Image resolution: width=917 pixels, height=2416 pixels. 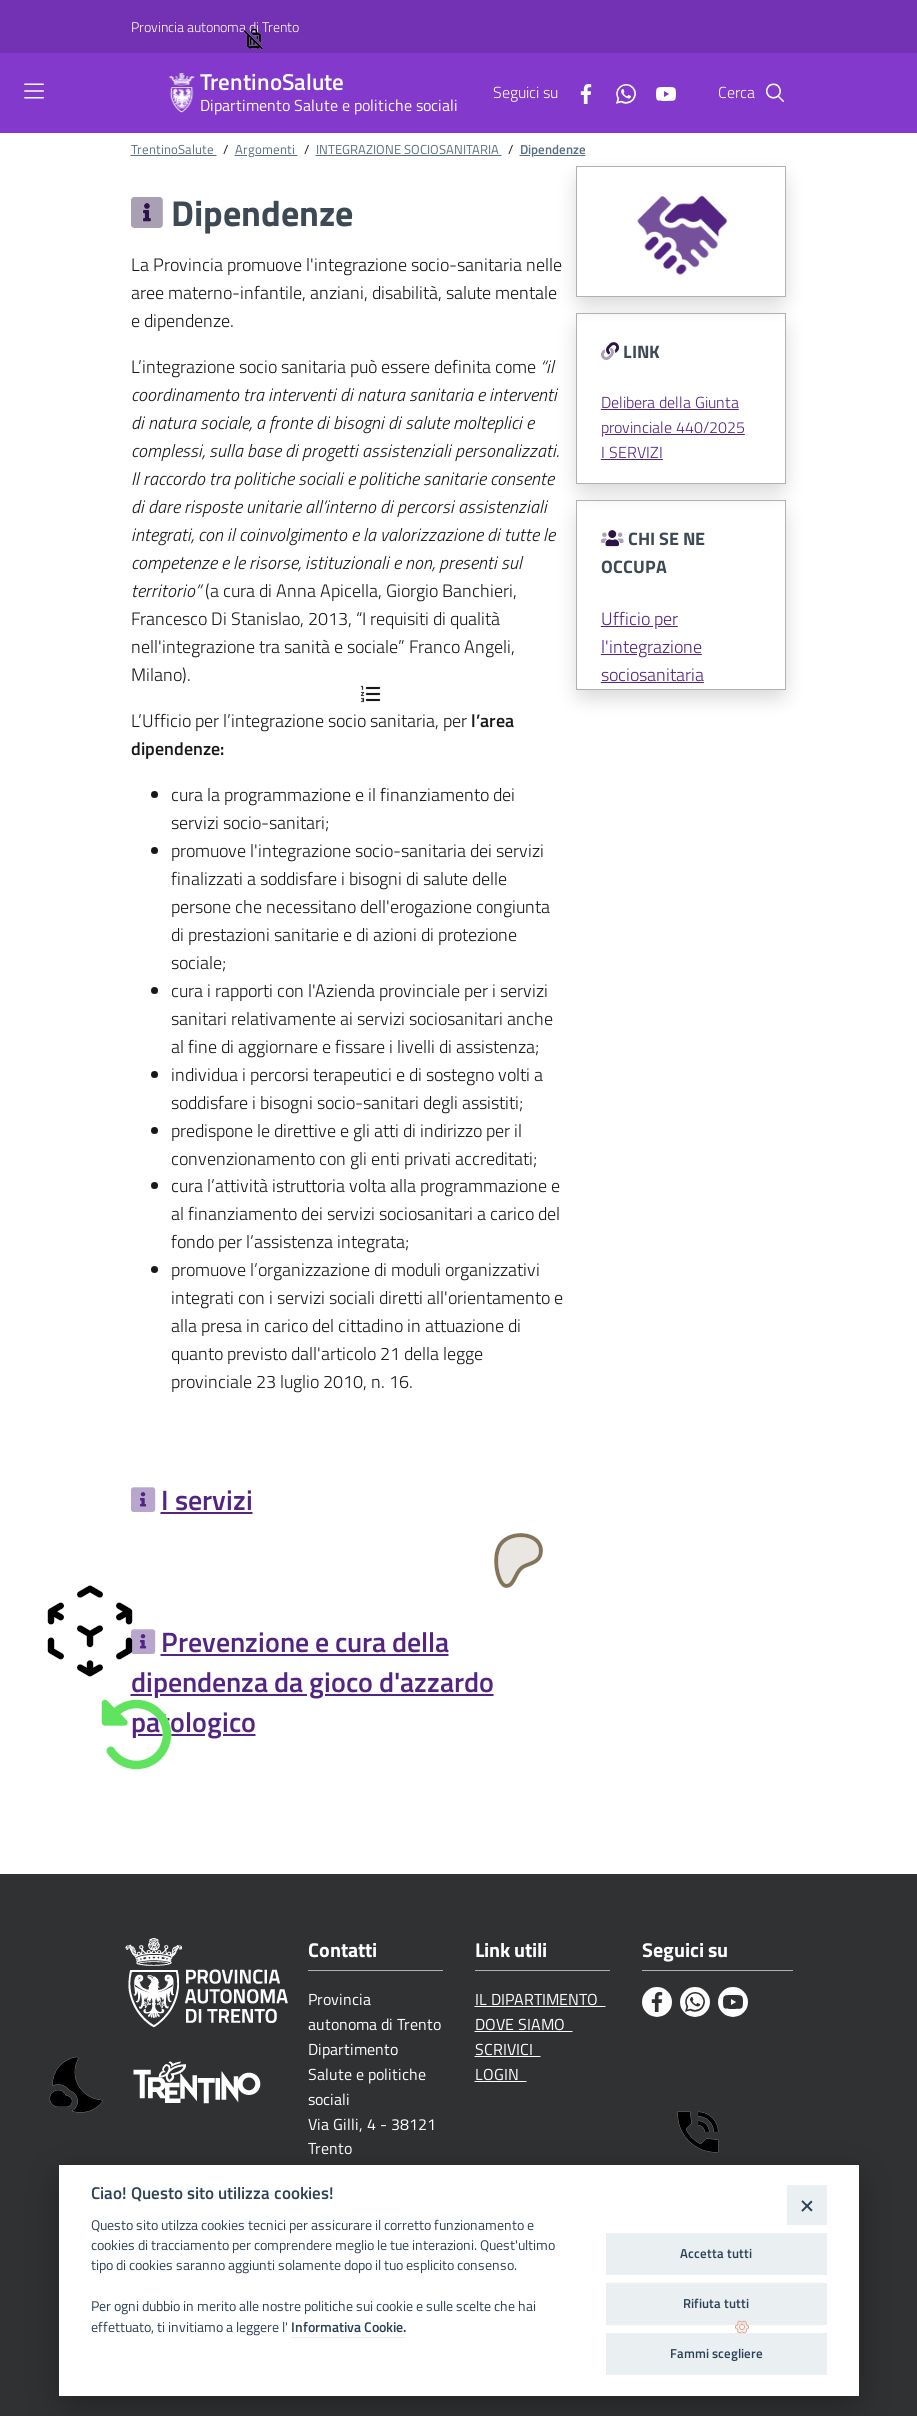 What do you see at coordinates (698, 2132) in the screenshot?
I see `indicates an active phone call in progress` at bounding box center [698, 2132].